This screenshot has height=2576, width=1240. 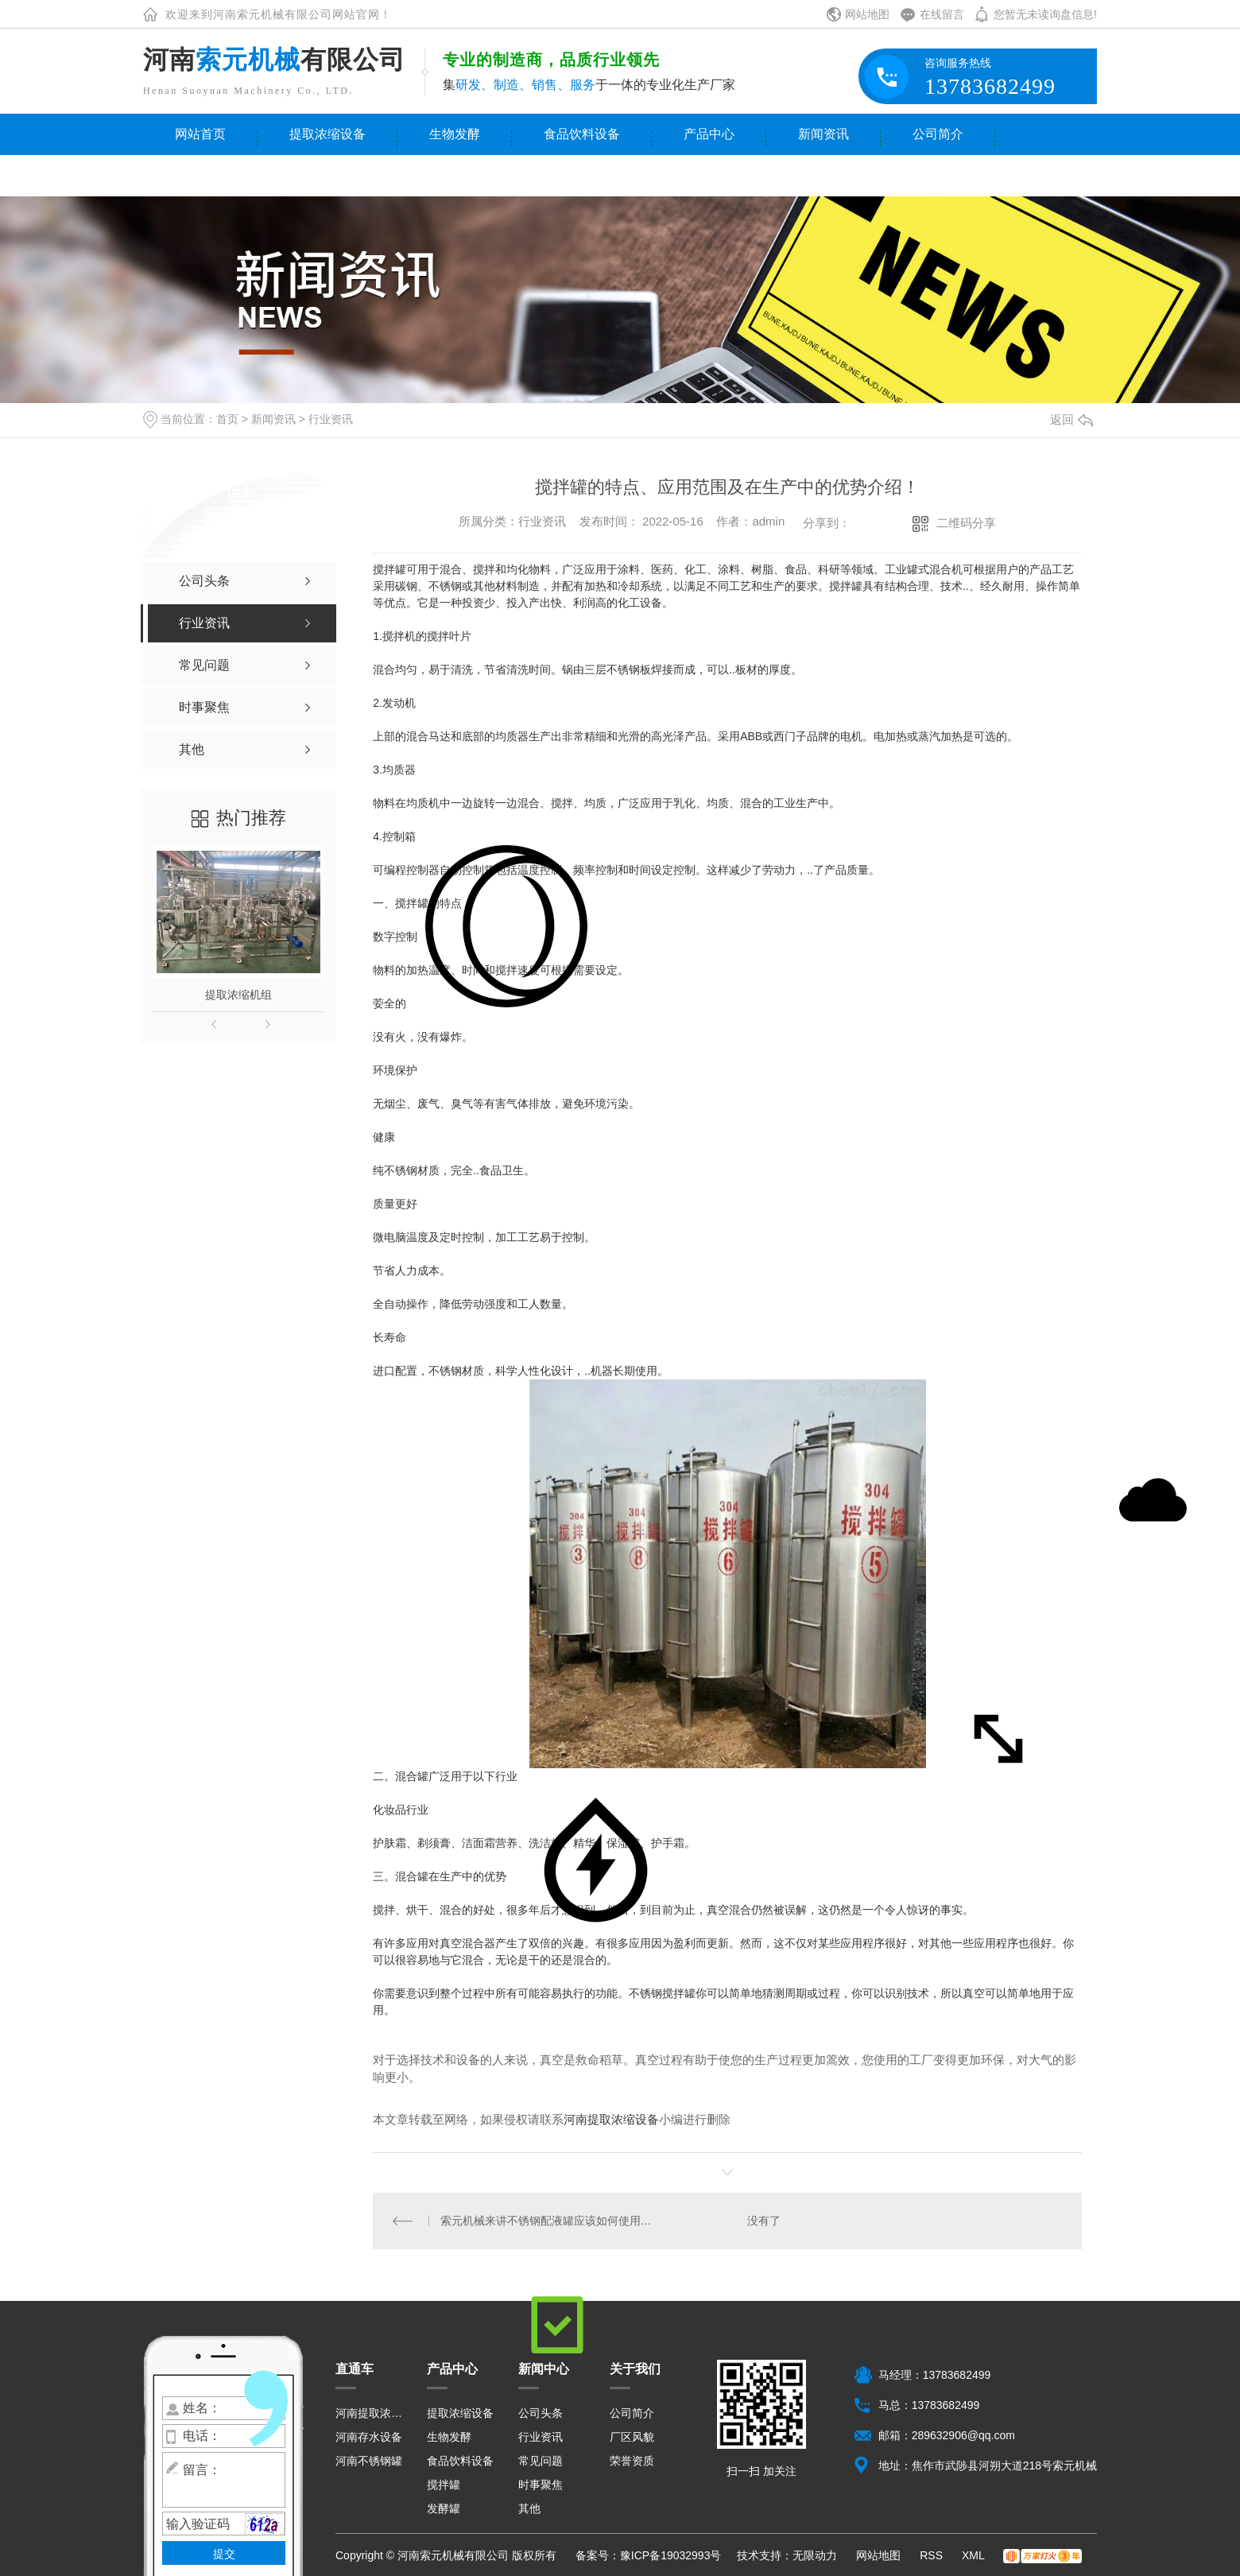 What do you see at coordinates (265, 2407) in the screenshot?
I see `insert a closing quotation mark` at bounding box center [265, 2407].